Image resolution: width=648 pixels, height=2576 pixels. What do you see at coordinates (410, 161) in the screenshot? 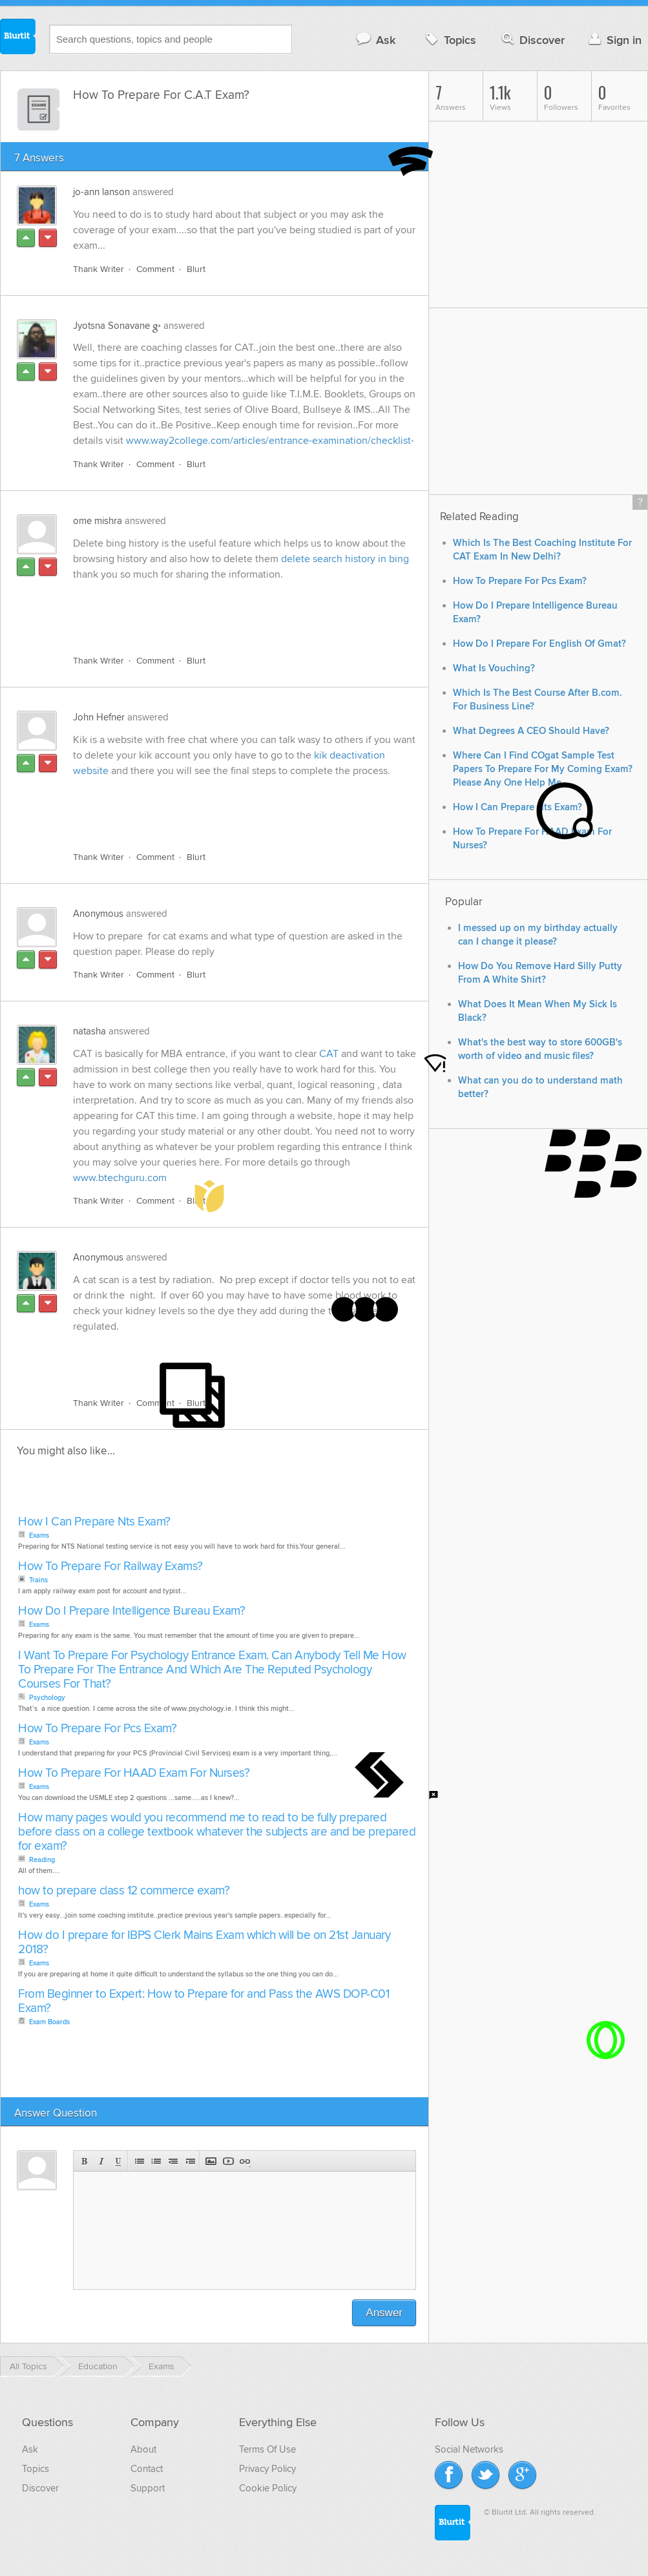
I see `google stadia gaming service logo` at bounding box center [410, 161].